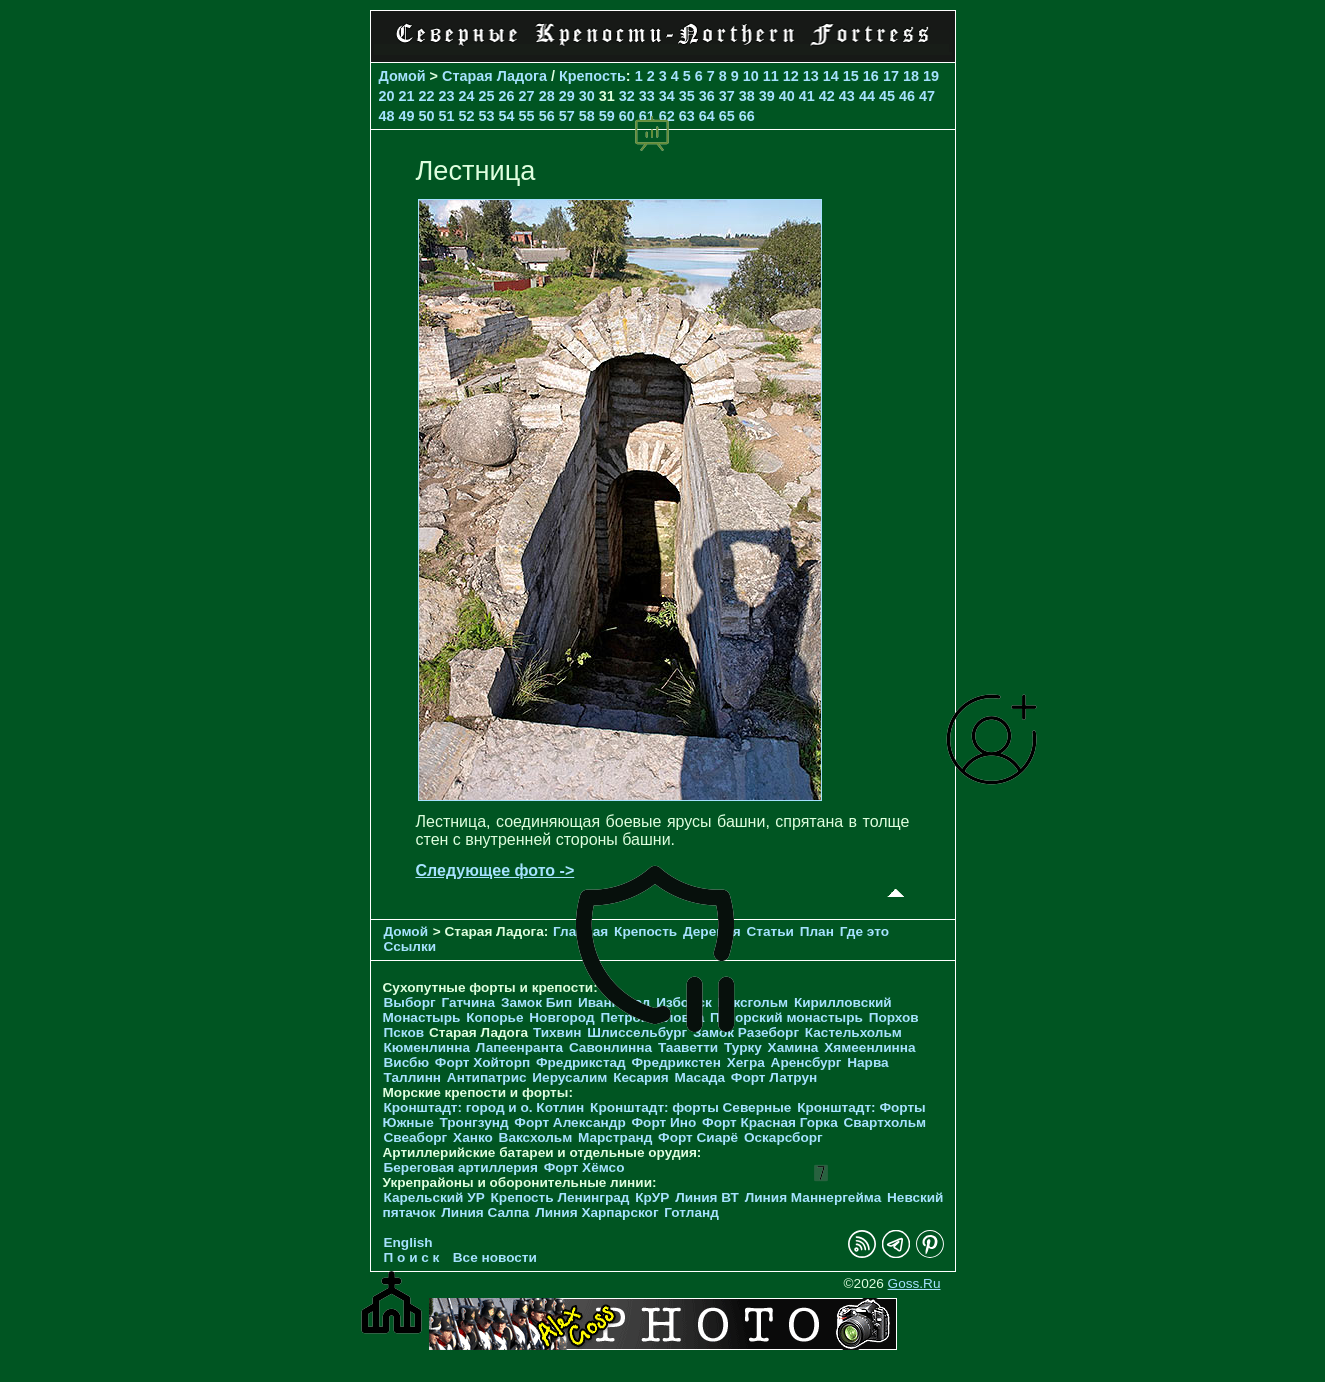 Image resolution: width=1325 pixels, height=1382 pixels. What do you see at coordinates (655, 945) in the screenshot?
I see `pause security protection temporarily` at bounding box center [655, 945].